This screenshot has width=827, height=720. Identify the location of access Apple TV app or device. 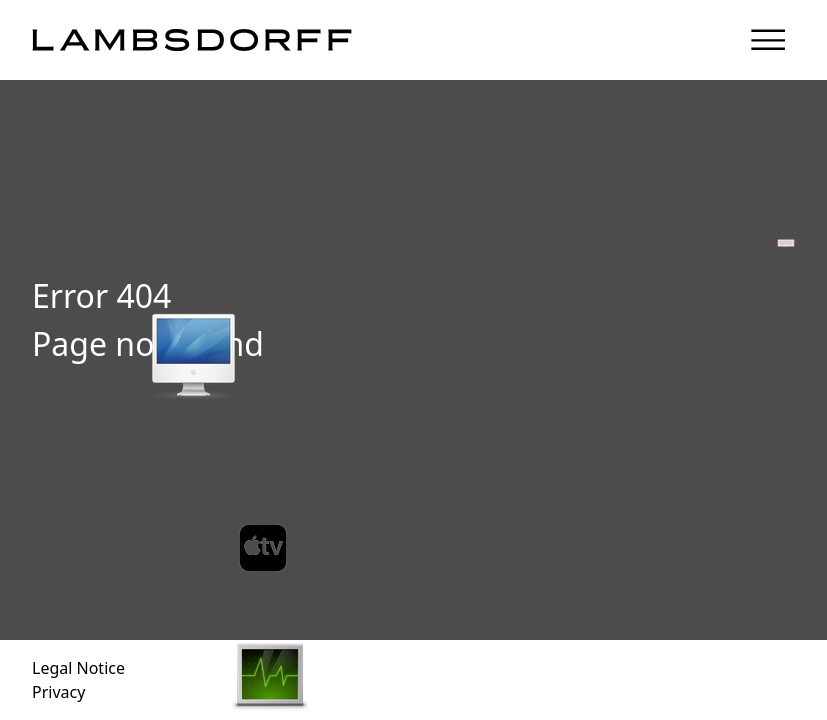
(263, 548).